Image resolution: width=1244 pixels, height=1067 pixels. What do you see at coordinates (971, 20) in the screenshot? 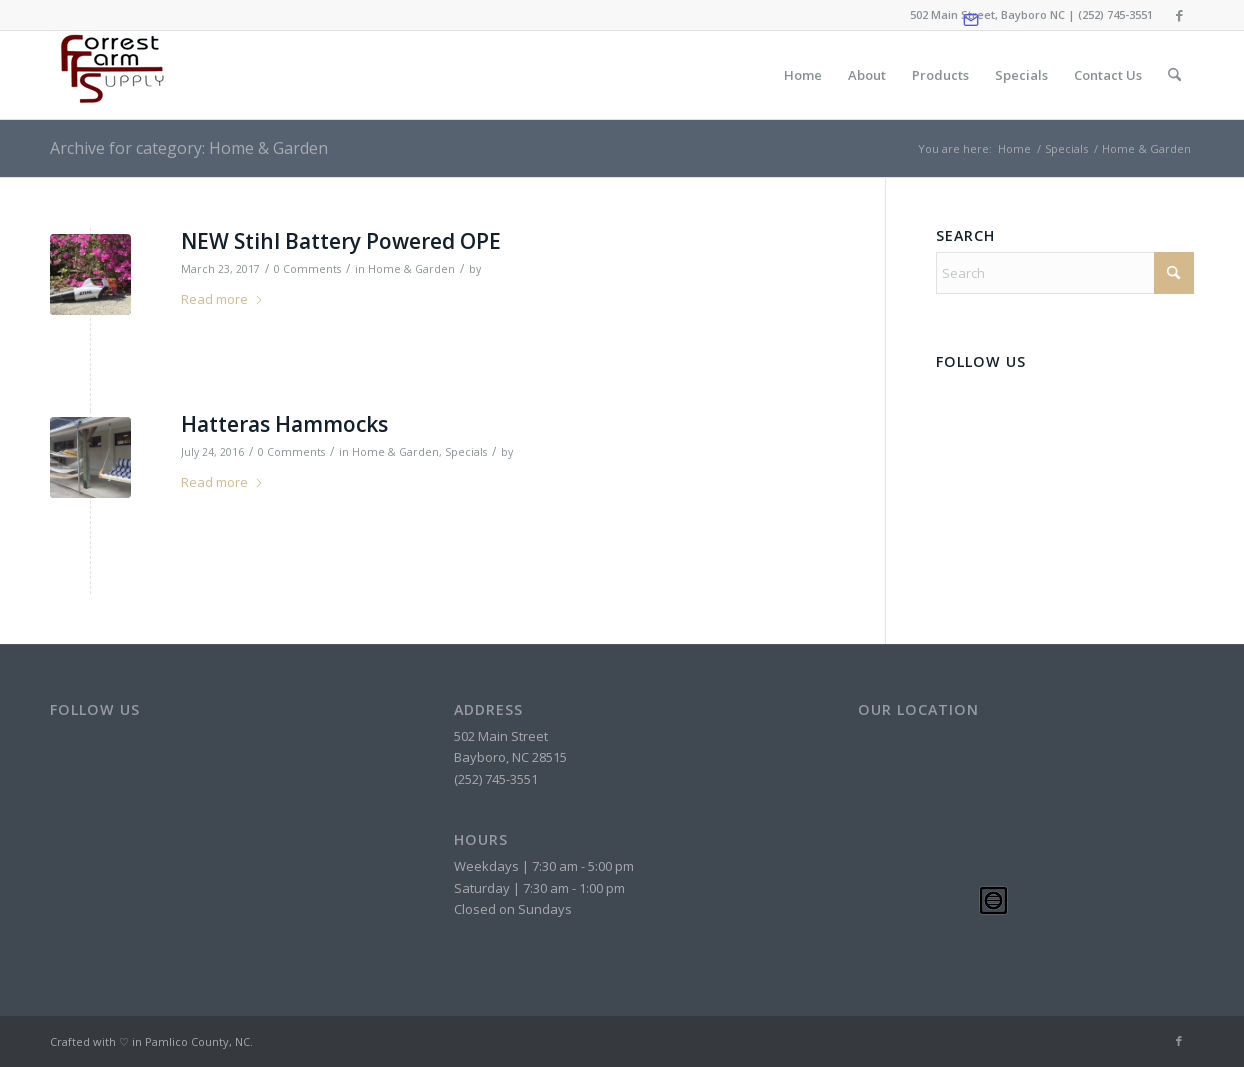
I see `open your email inbox` at bounding box center [971, 20].